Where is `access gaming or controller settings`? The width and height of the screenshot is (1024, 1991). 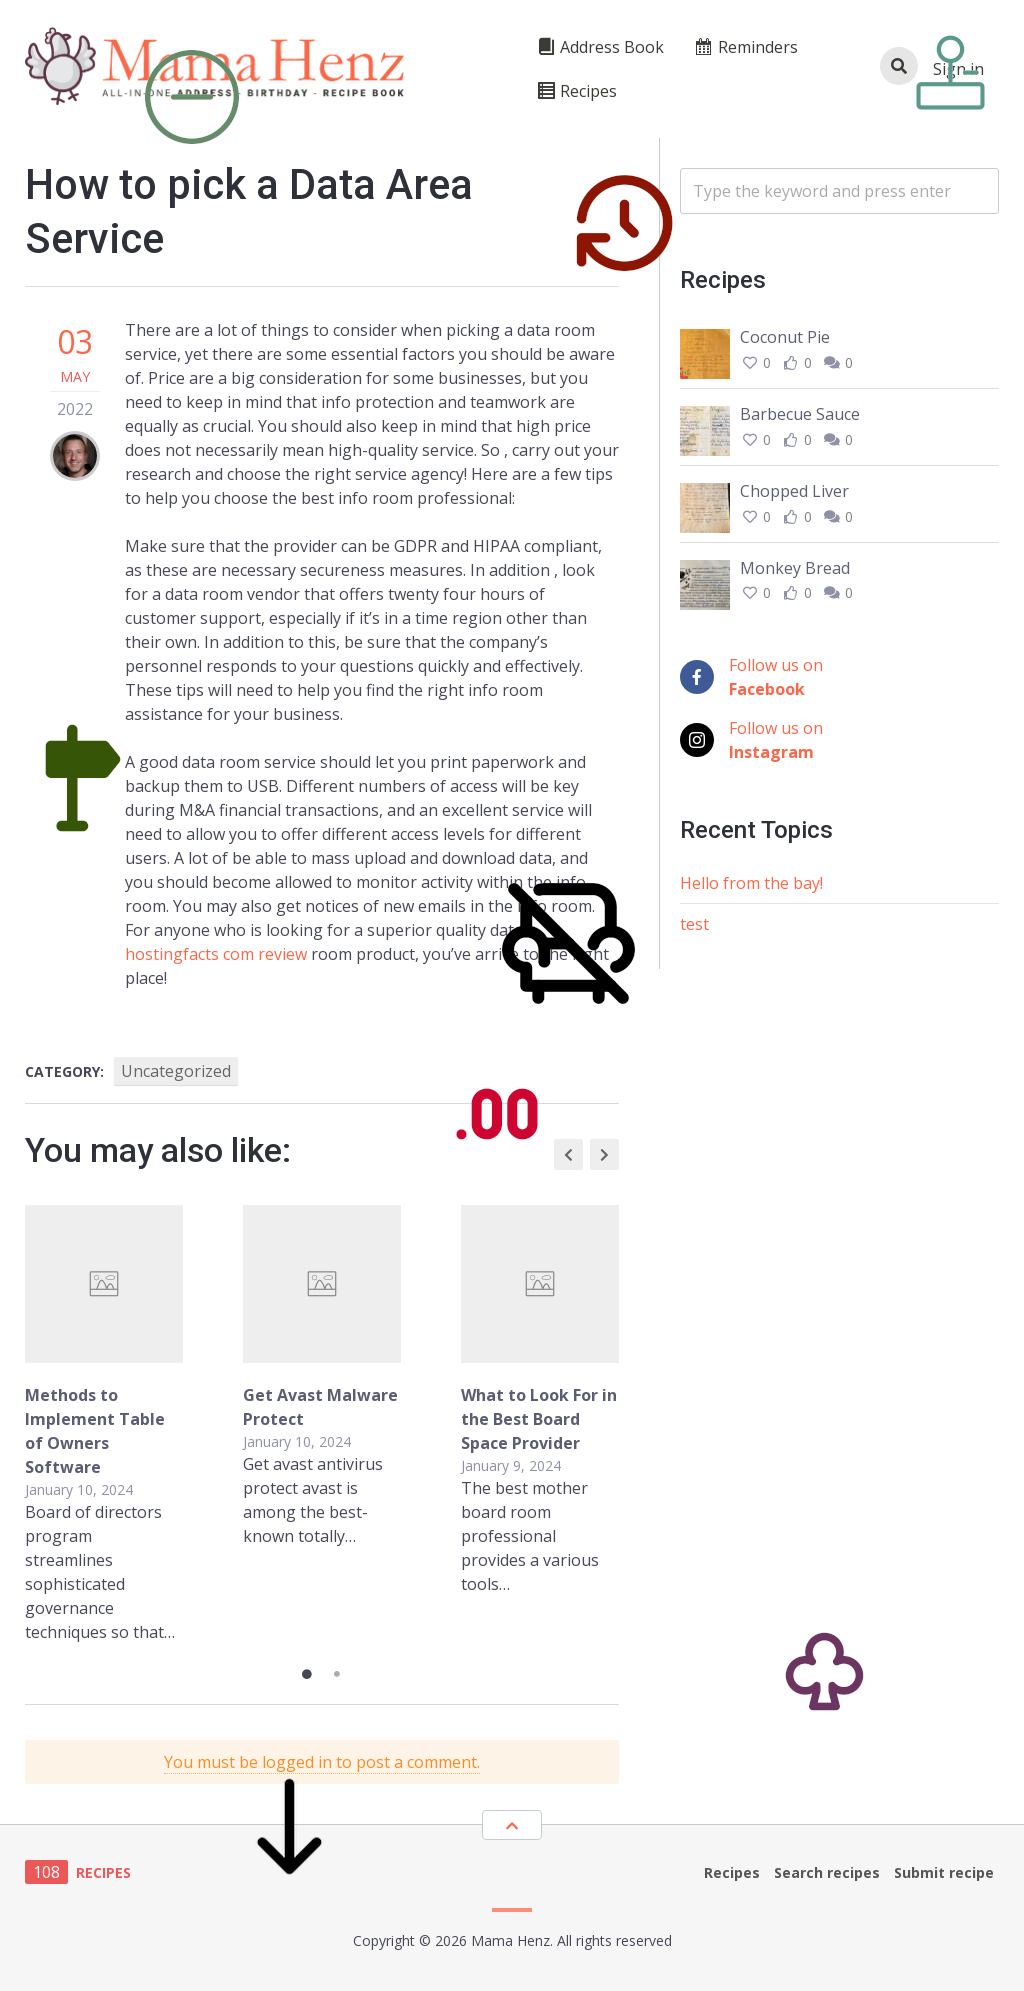 access gaming or controller settings is located at coordinates (950, 75).